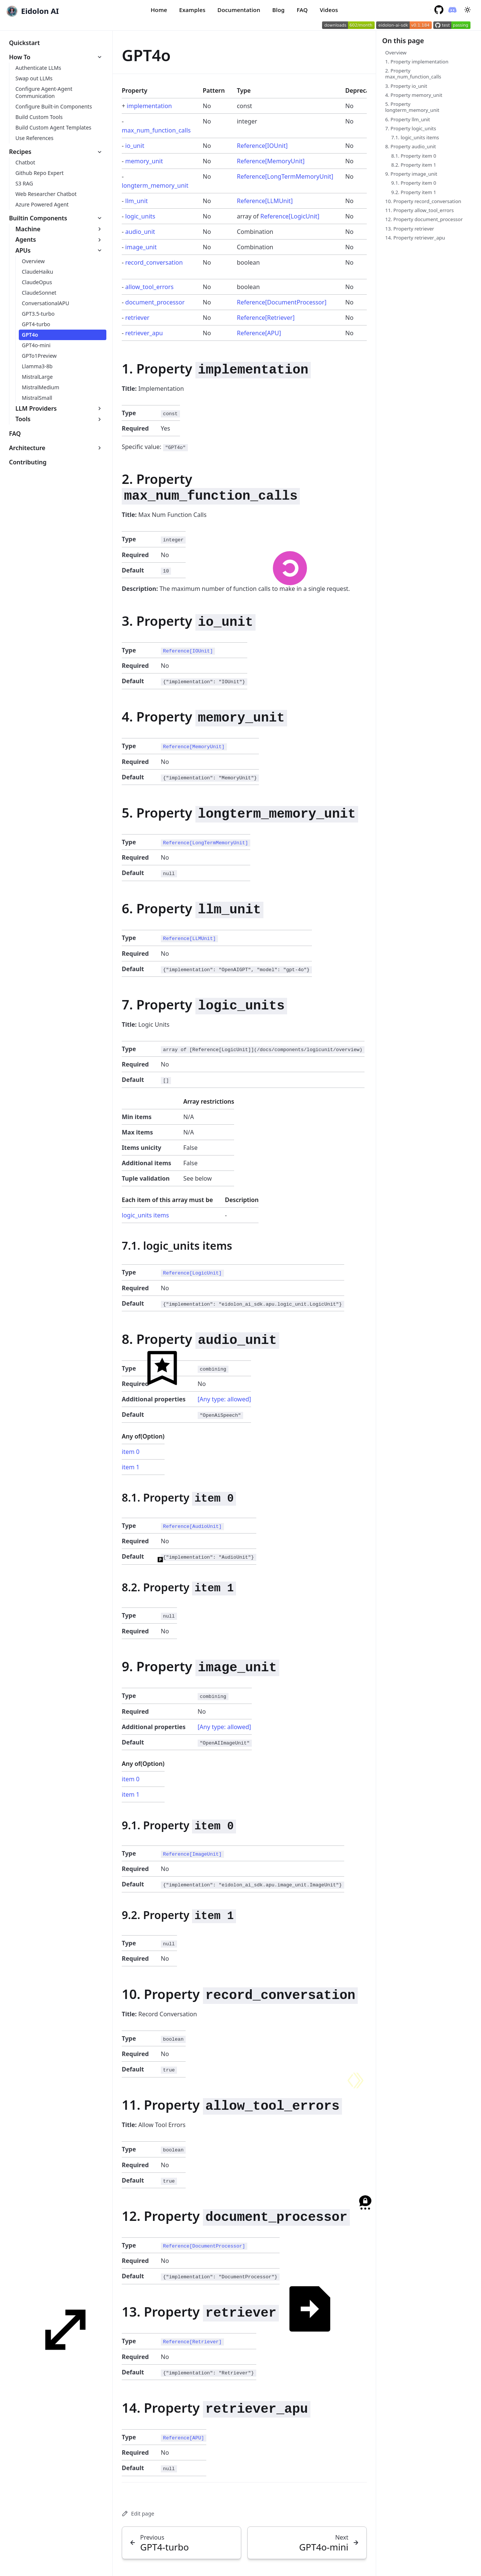 This screenshot has width=481, height=2576. Describe the element at coordinates (160, 1559) in the screenshot. I see `indicates a parking location or facility` at that location.